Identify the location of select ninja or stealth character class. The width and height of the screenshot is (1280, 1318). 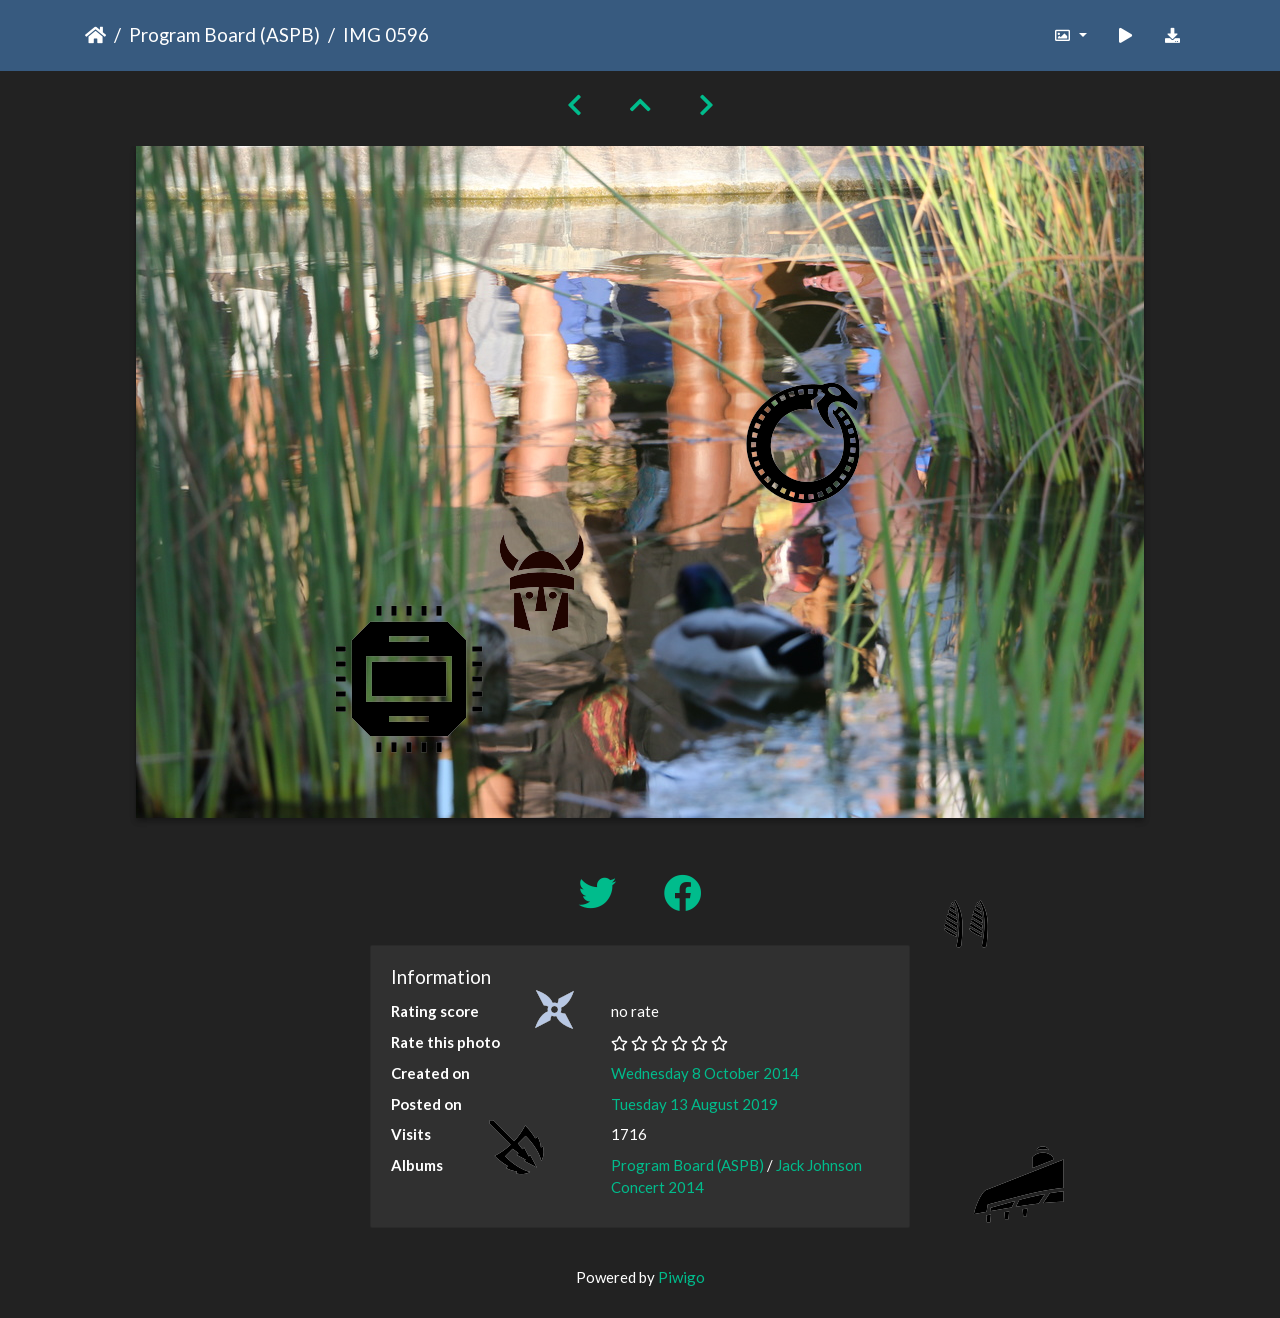
(554, 1009).